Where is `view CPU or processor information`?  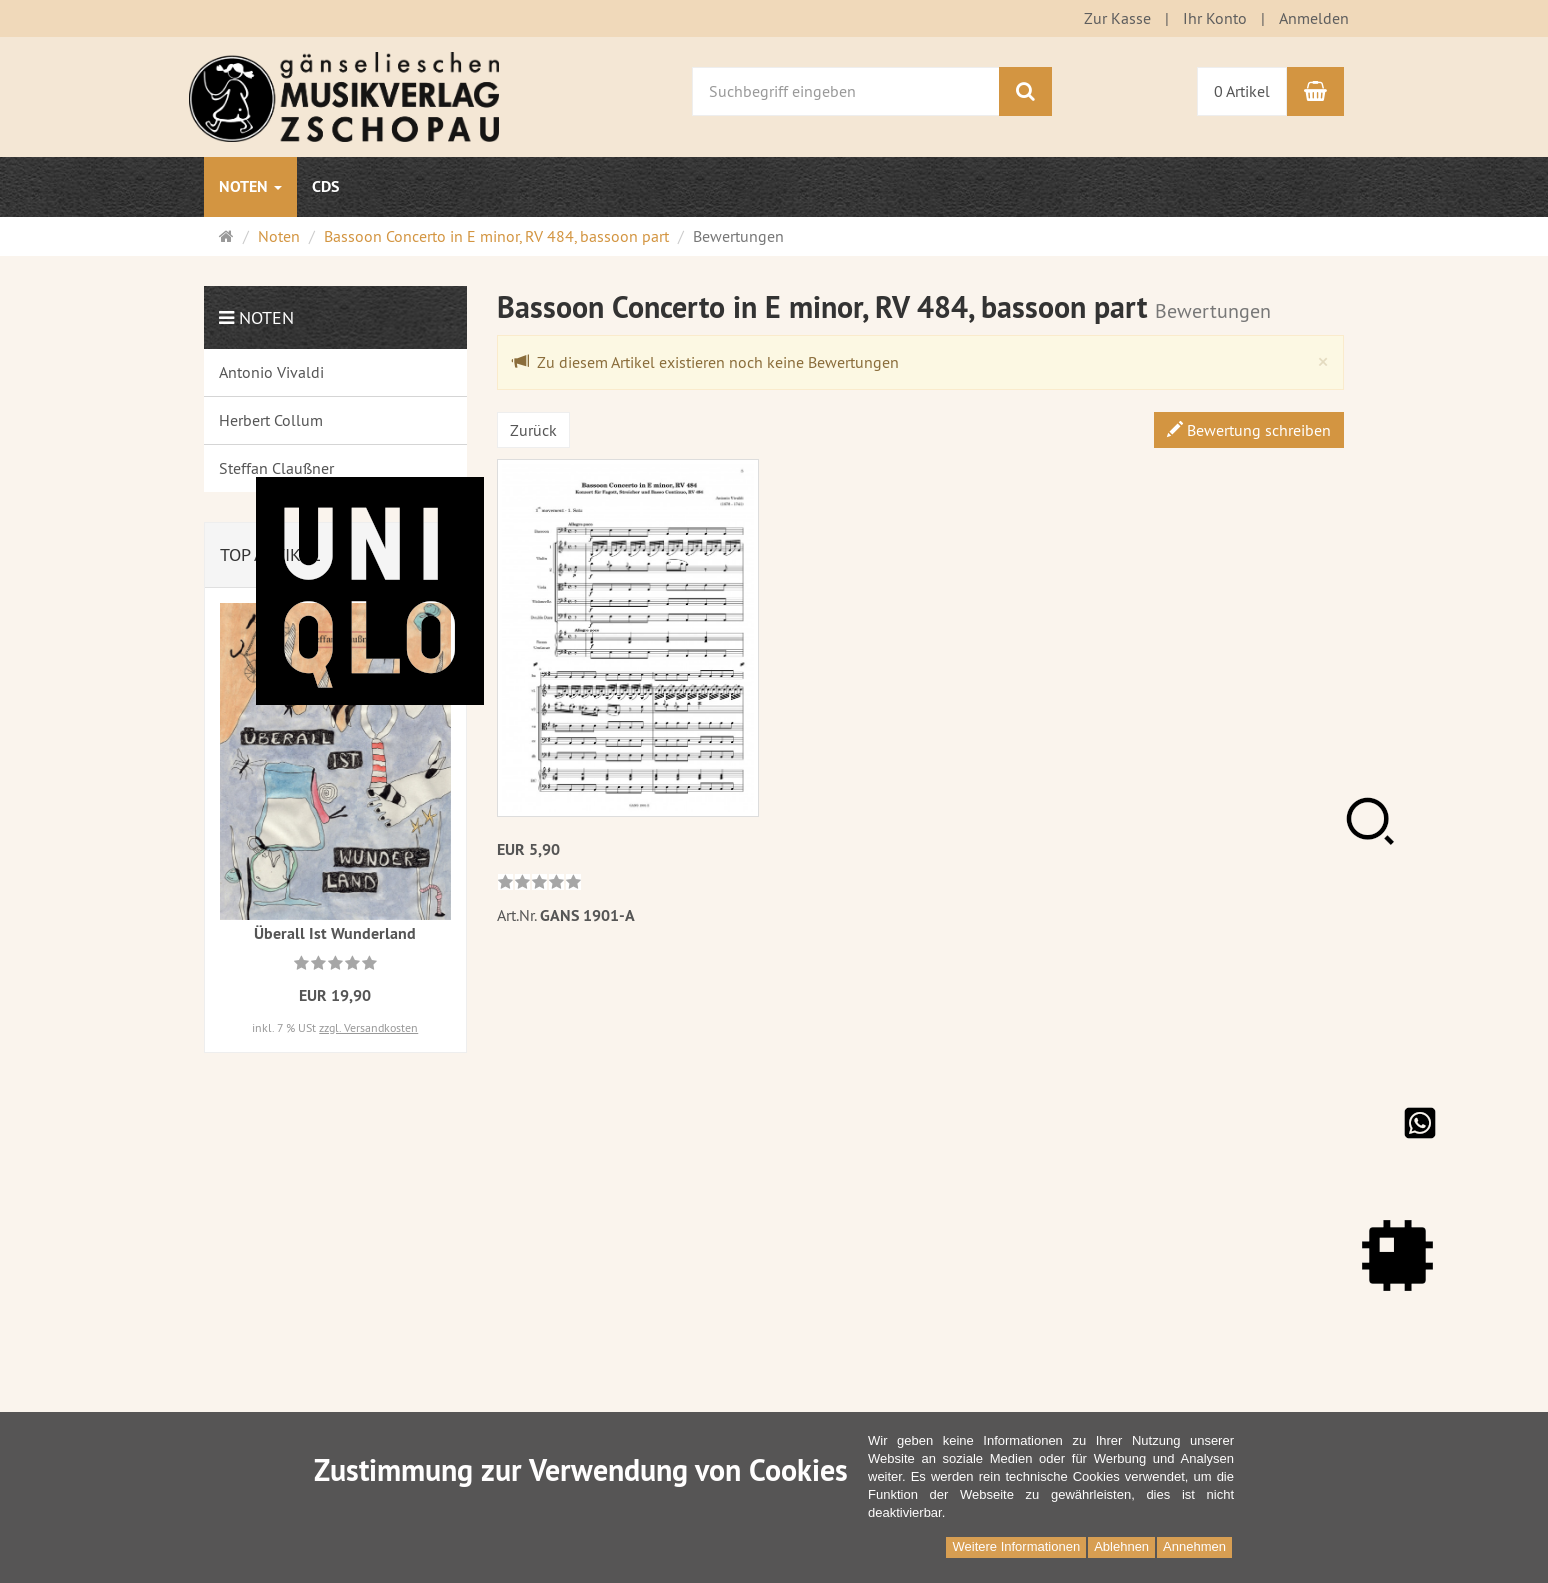 view CPU or processor information is located at coordinates (1397, 1255).